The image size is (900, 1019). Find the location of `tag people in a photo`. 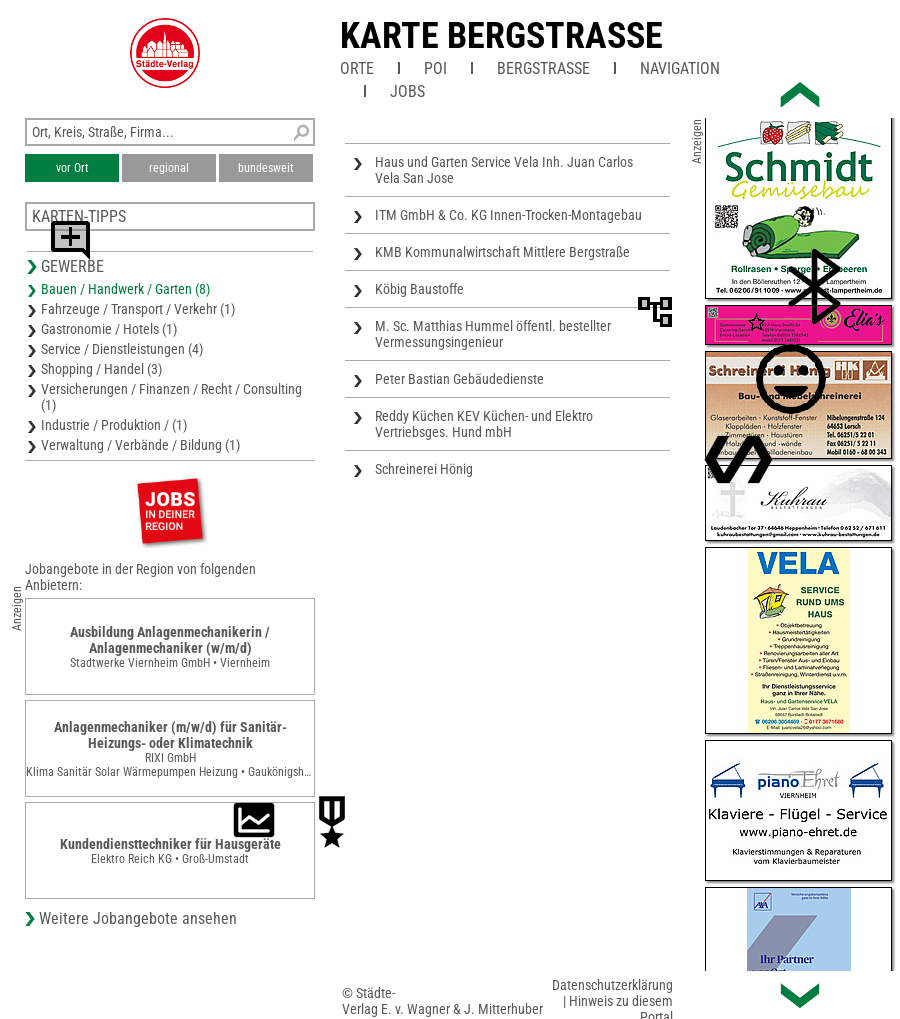

tag people in a photo is located at coordinates (791, 379).